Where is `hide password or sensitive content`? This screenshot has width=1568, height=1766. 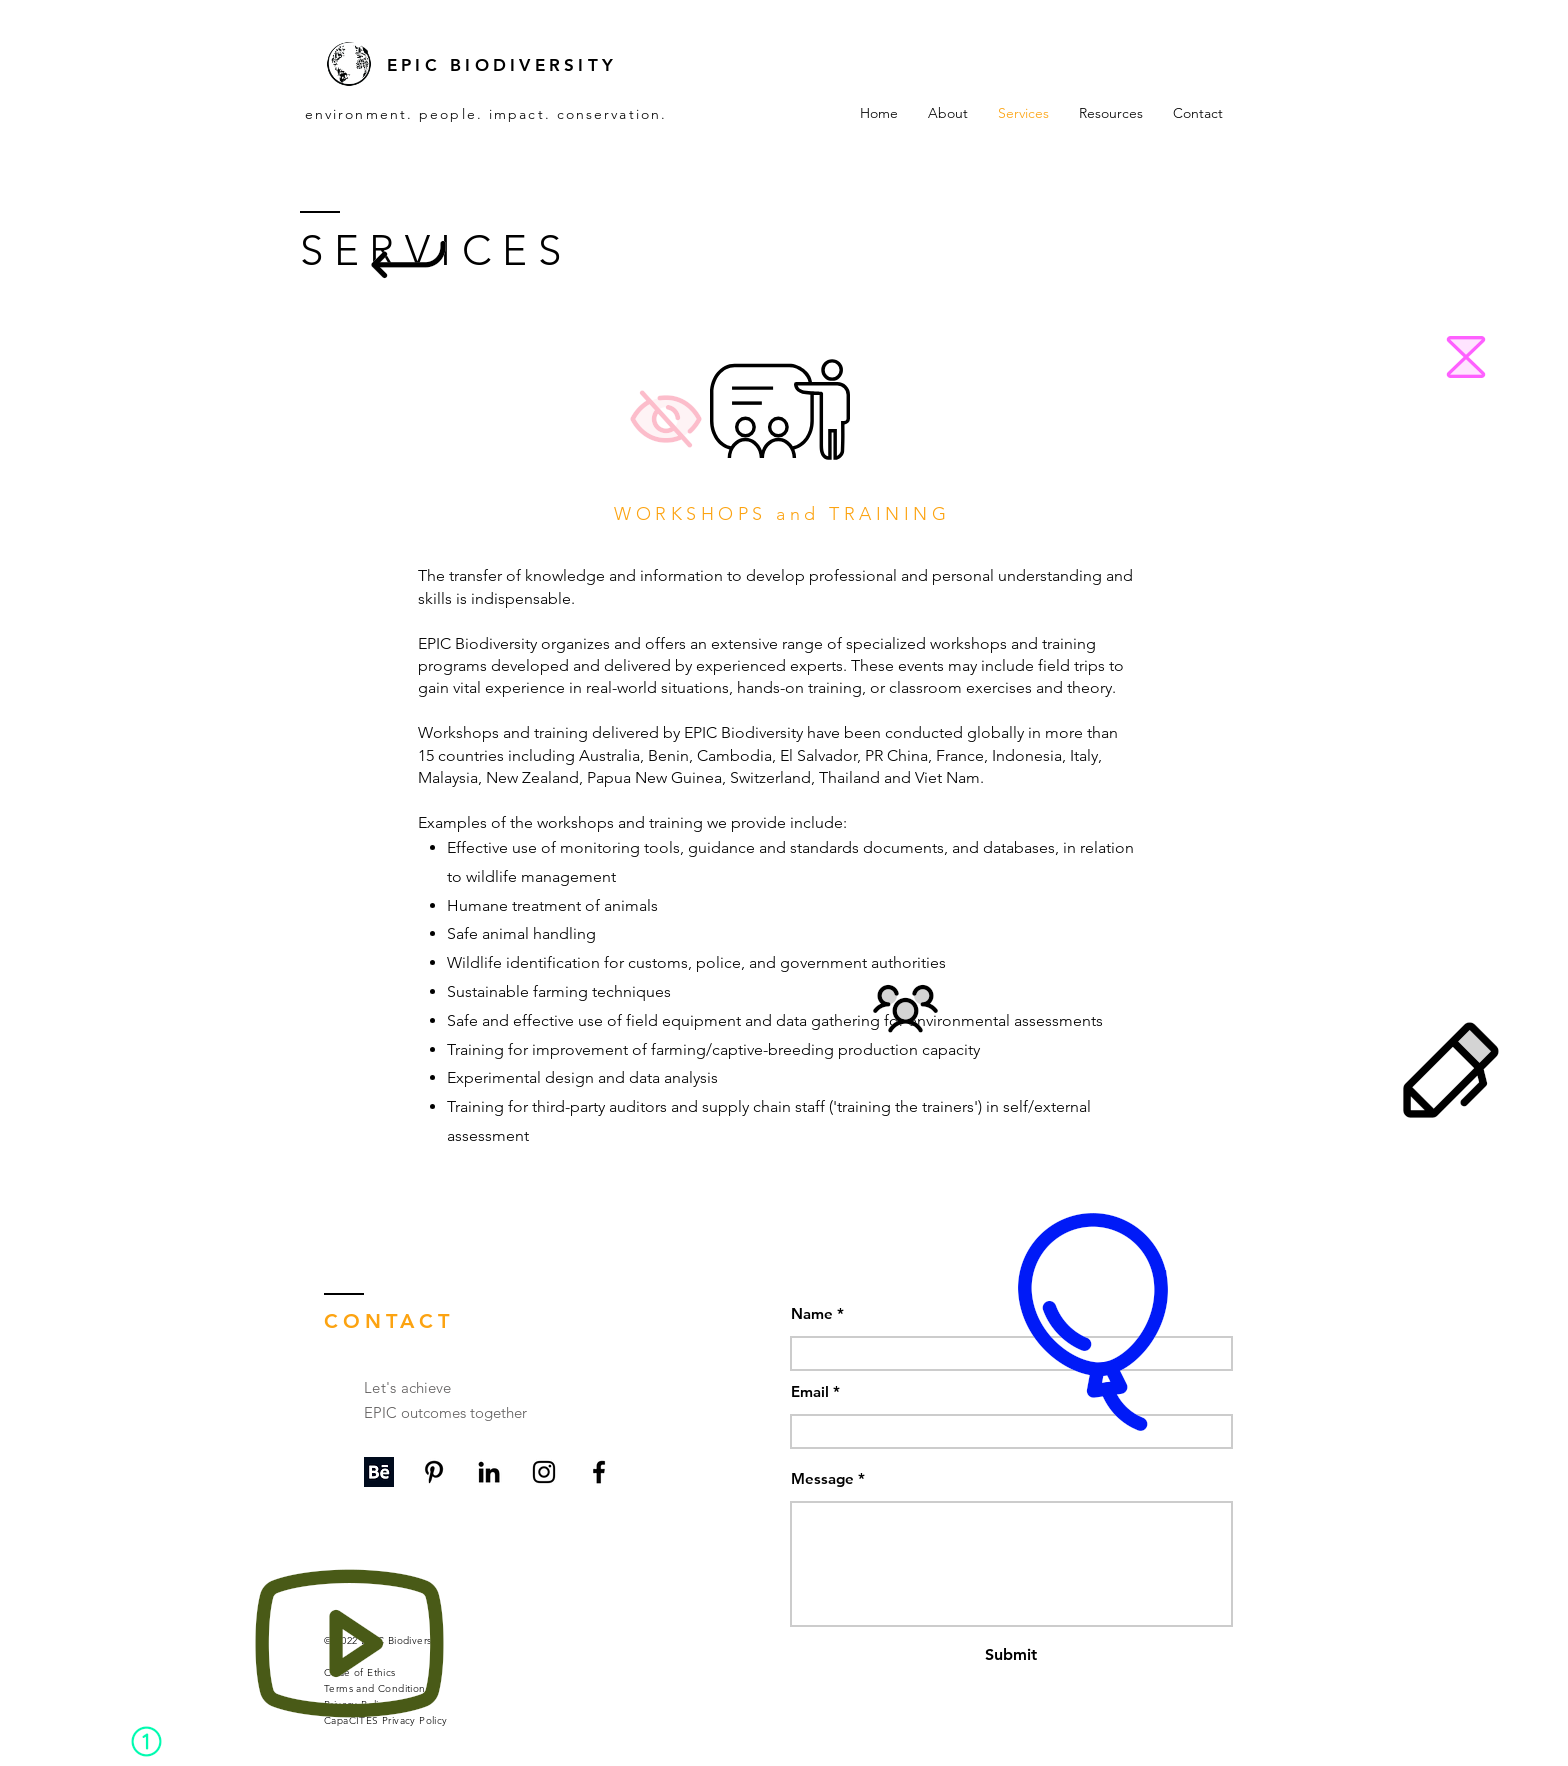
hide password or sensitive content is located at coordinates (666, 419).